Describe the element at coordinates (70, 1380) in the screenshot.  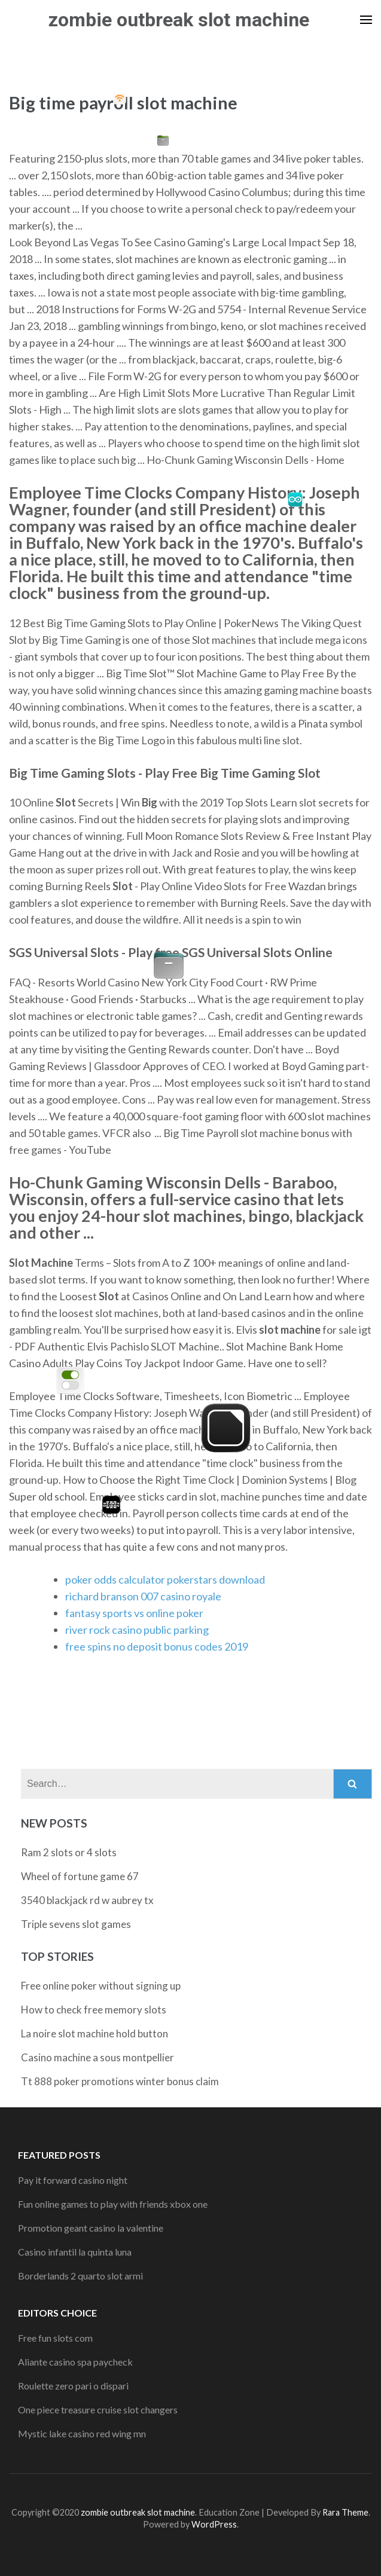
I see `open unity tweak tool settings` at that location.